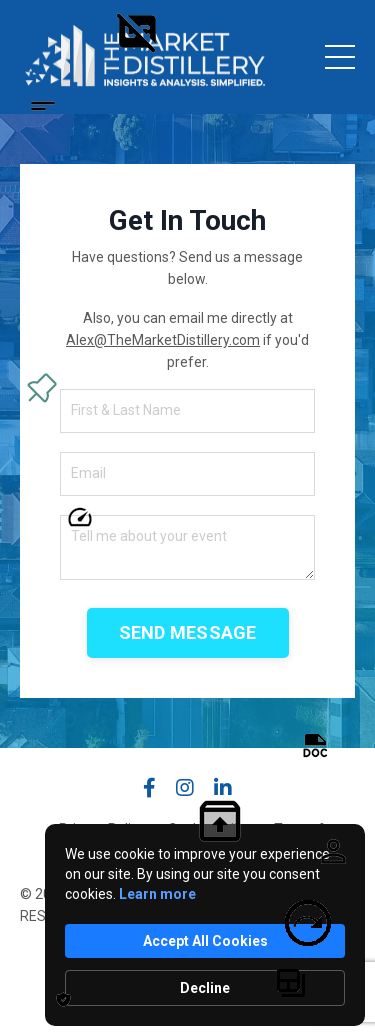  Describe the element at coordinates (137, 31) in the screenshot. I see `closed captions are disabled` at that location.